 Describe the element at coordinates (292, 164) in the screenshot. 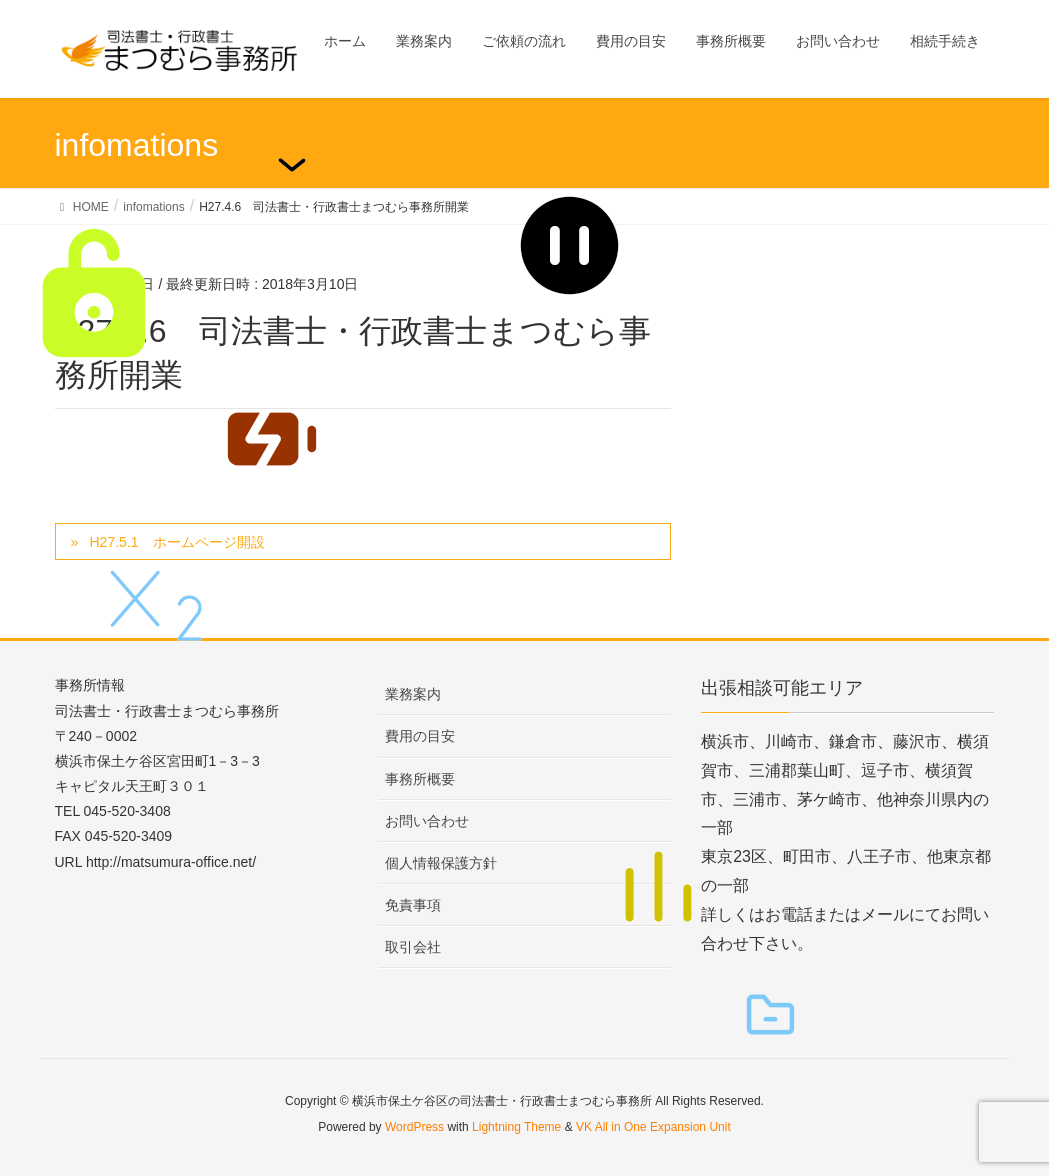

I see `expand dropdown menu or content` at that location.